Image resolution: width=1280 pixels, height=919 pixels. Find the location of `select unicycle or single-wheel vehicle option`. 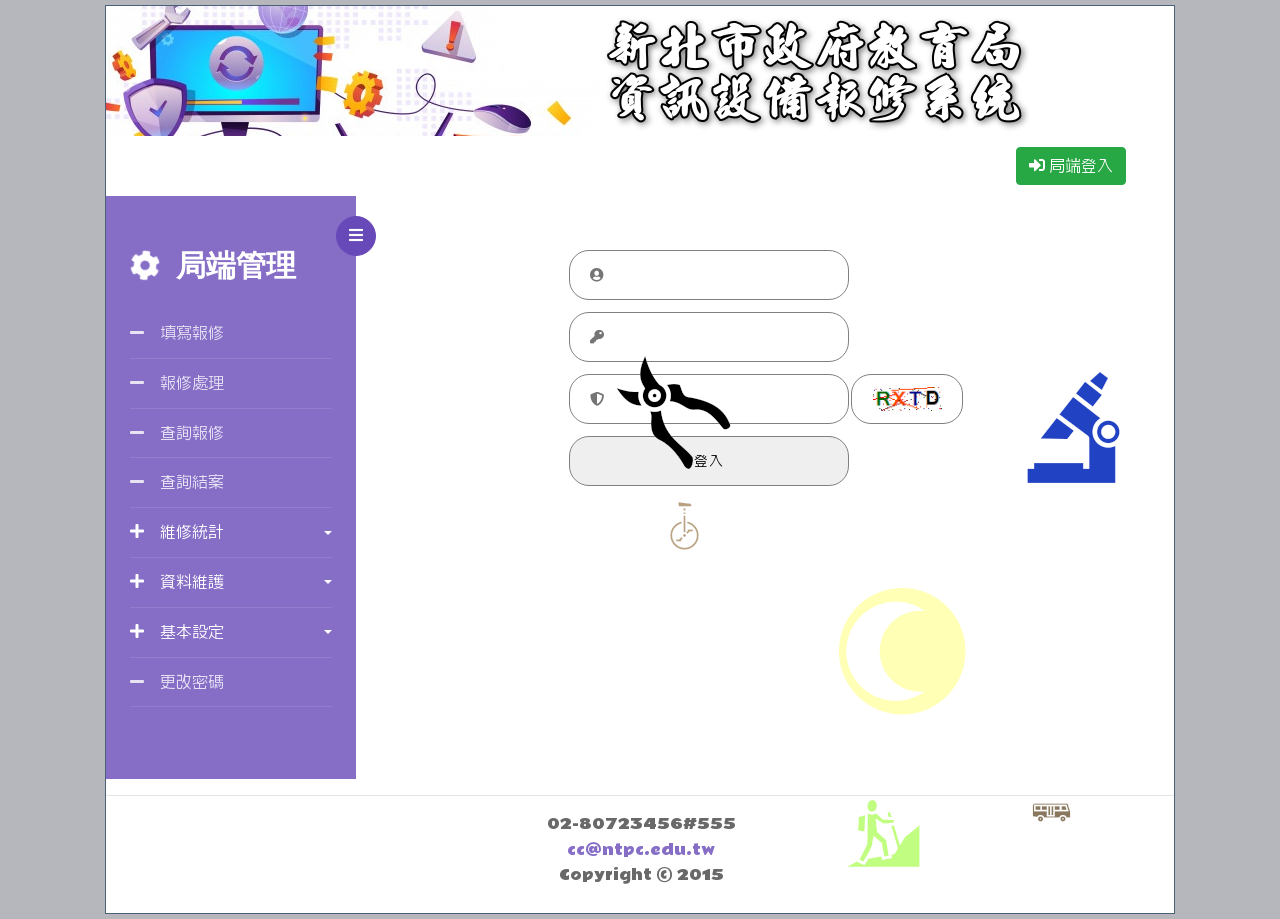

select unicycle or single-wheel vehicle option is located at coordinates (684, 525).